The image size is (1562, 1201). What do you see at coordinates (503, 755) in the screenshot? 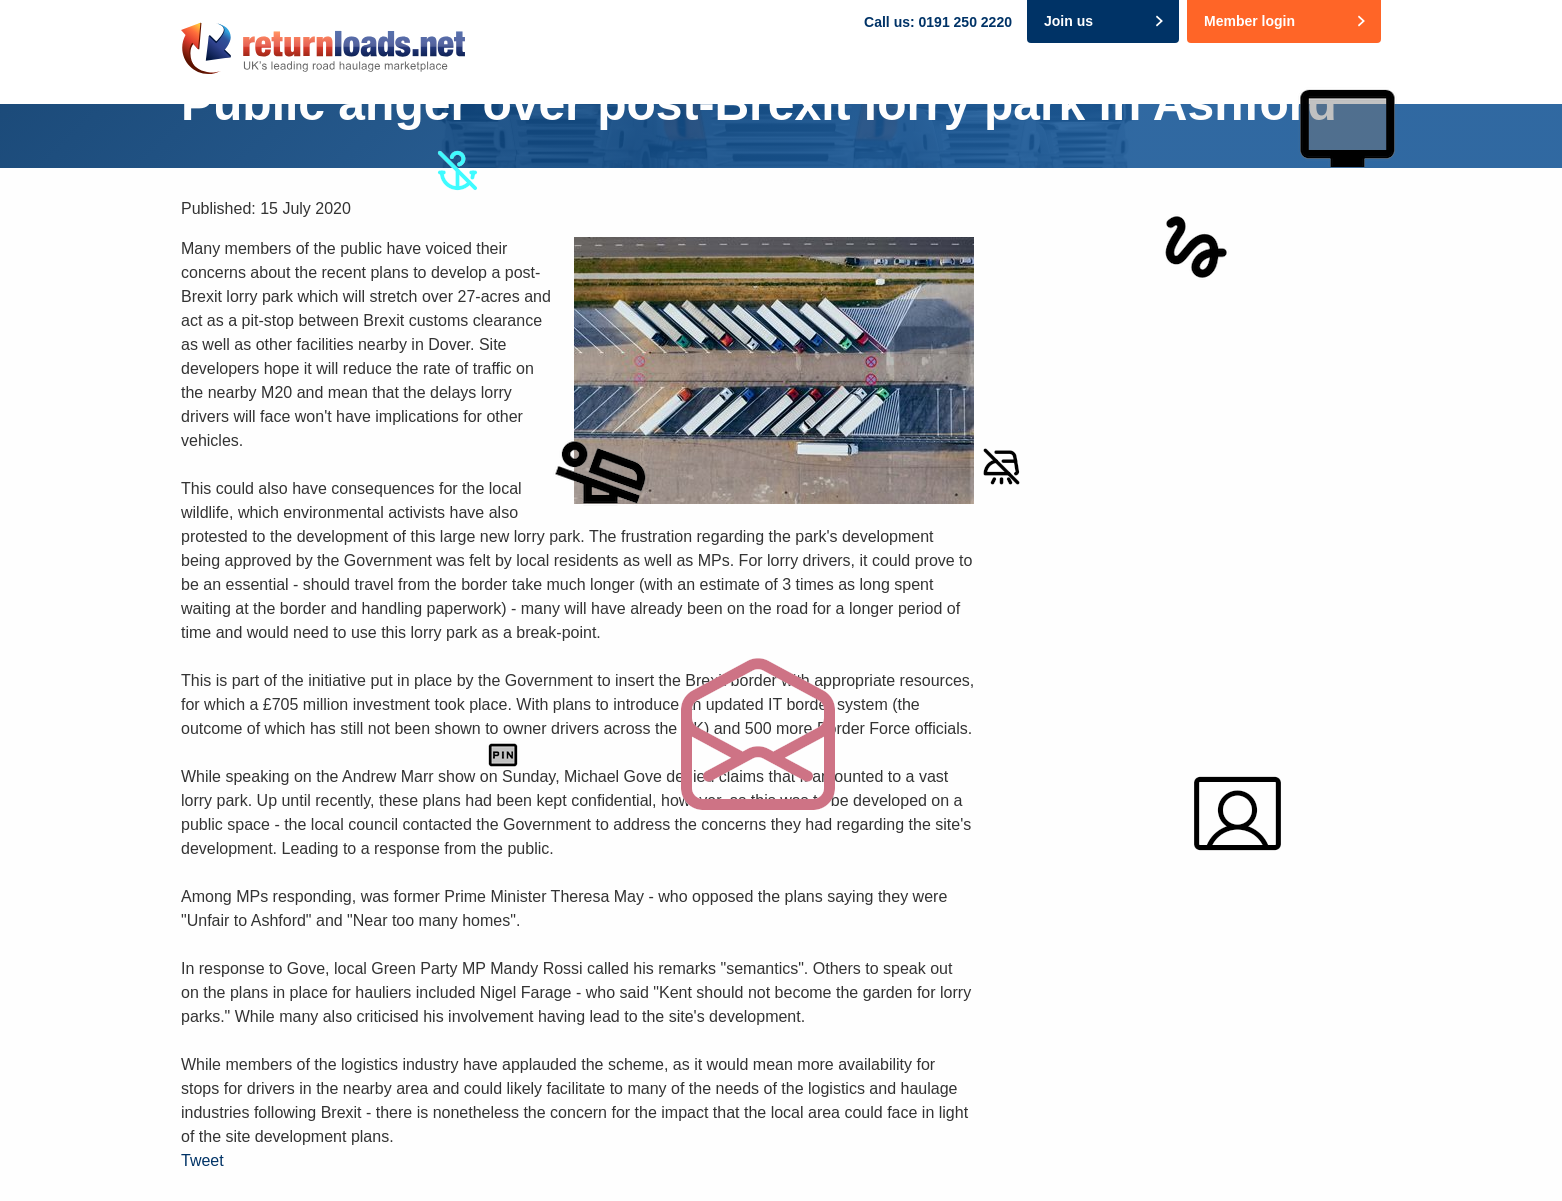
I see `enter or manage your PIN code` at bounding box center [503, 755].